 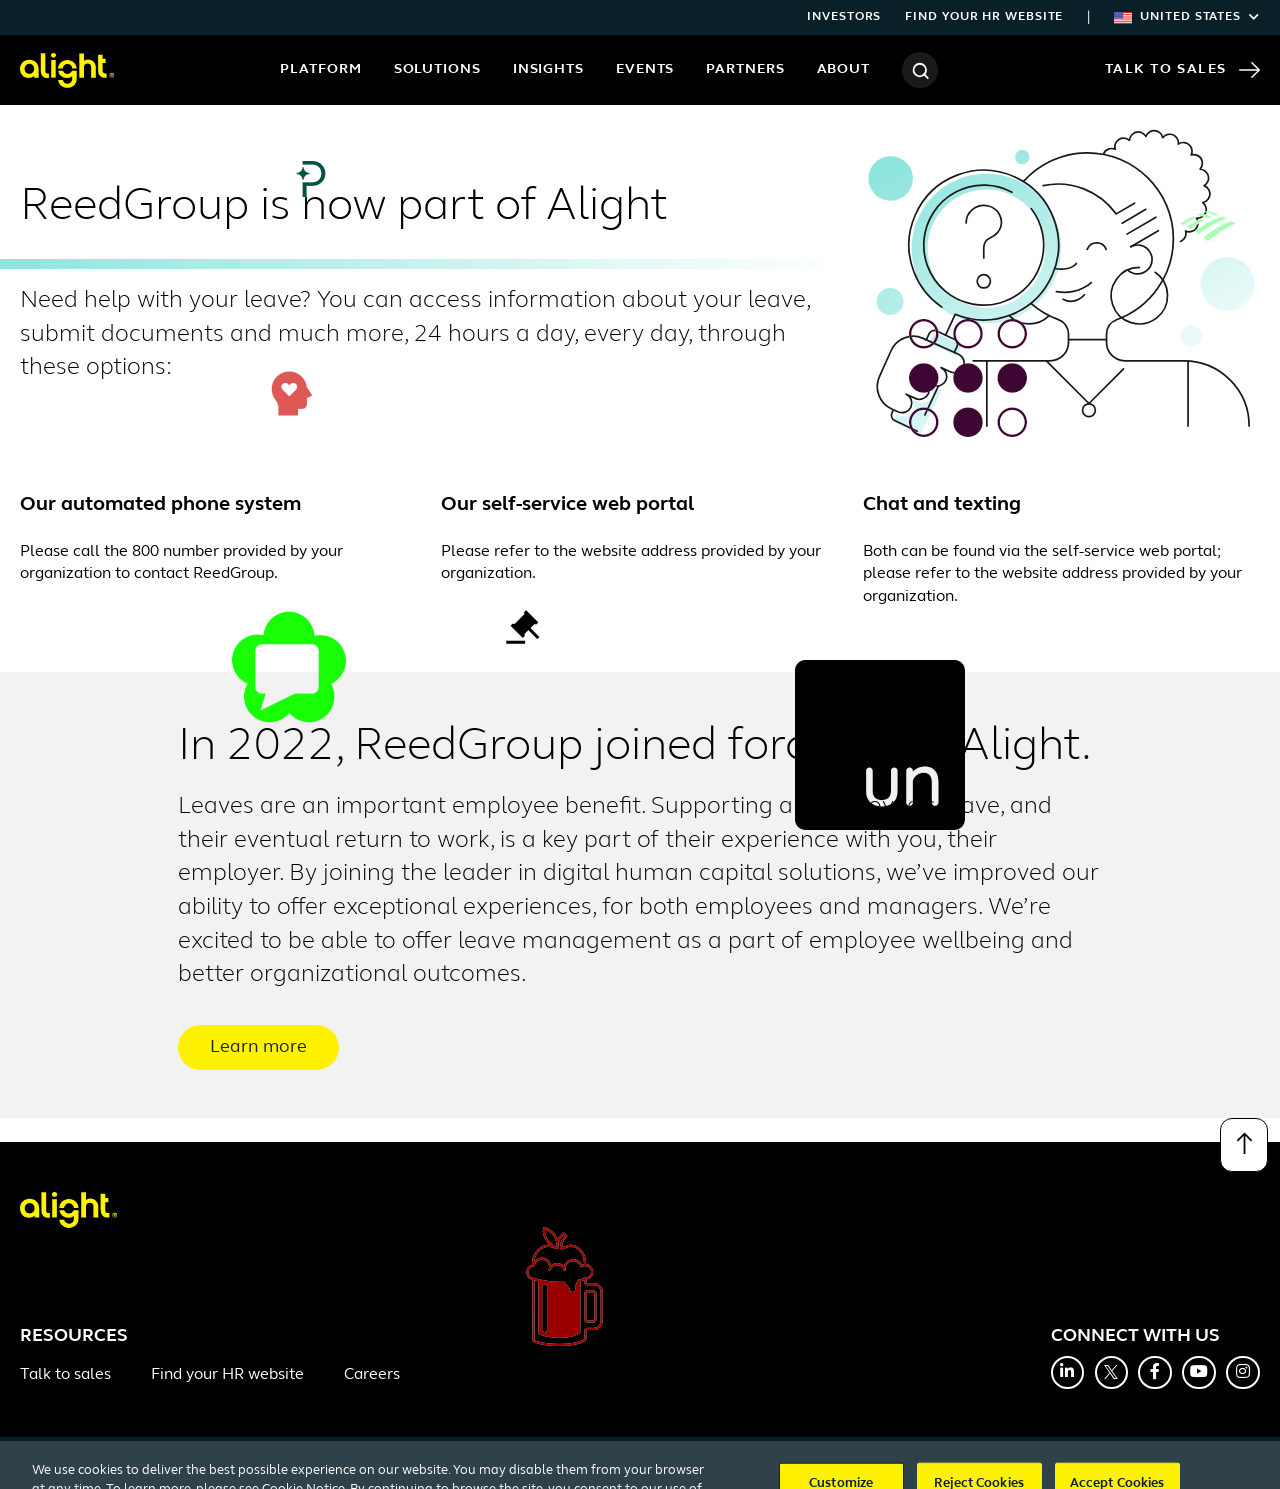 I want to click on link to homebrew package manager website, so click(x=564, y=1286).